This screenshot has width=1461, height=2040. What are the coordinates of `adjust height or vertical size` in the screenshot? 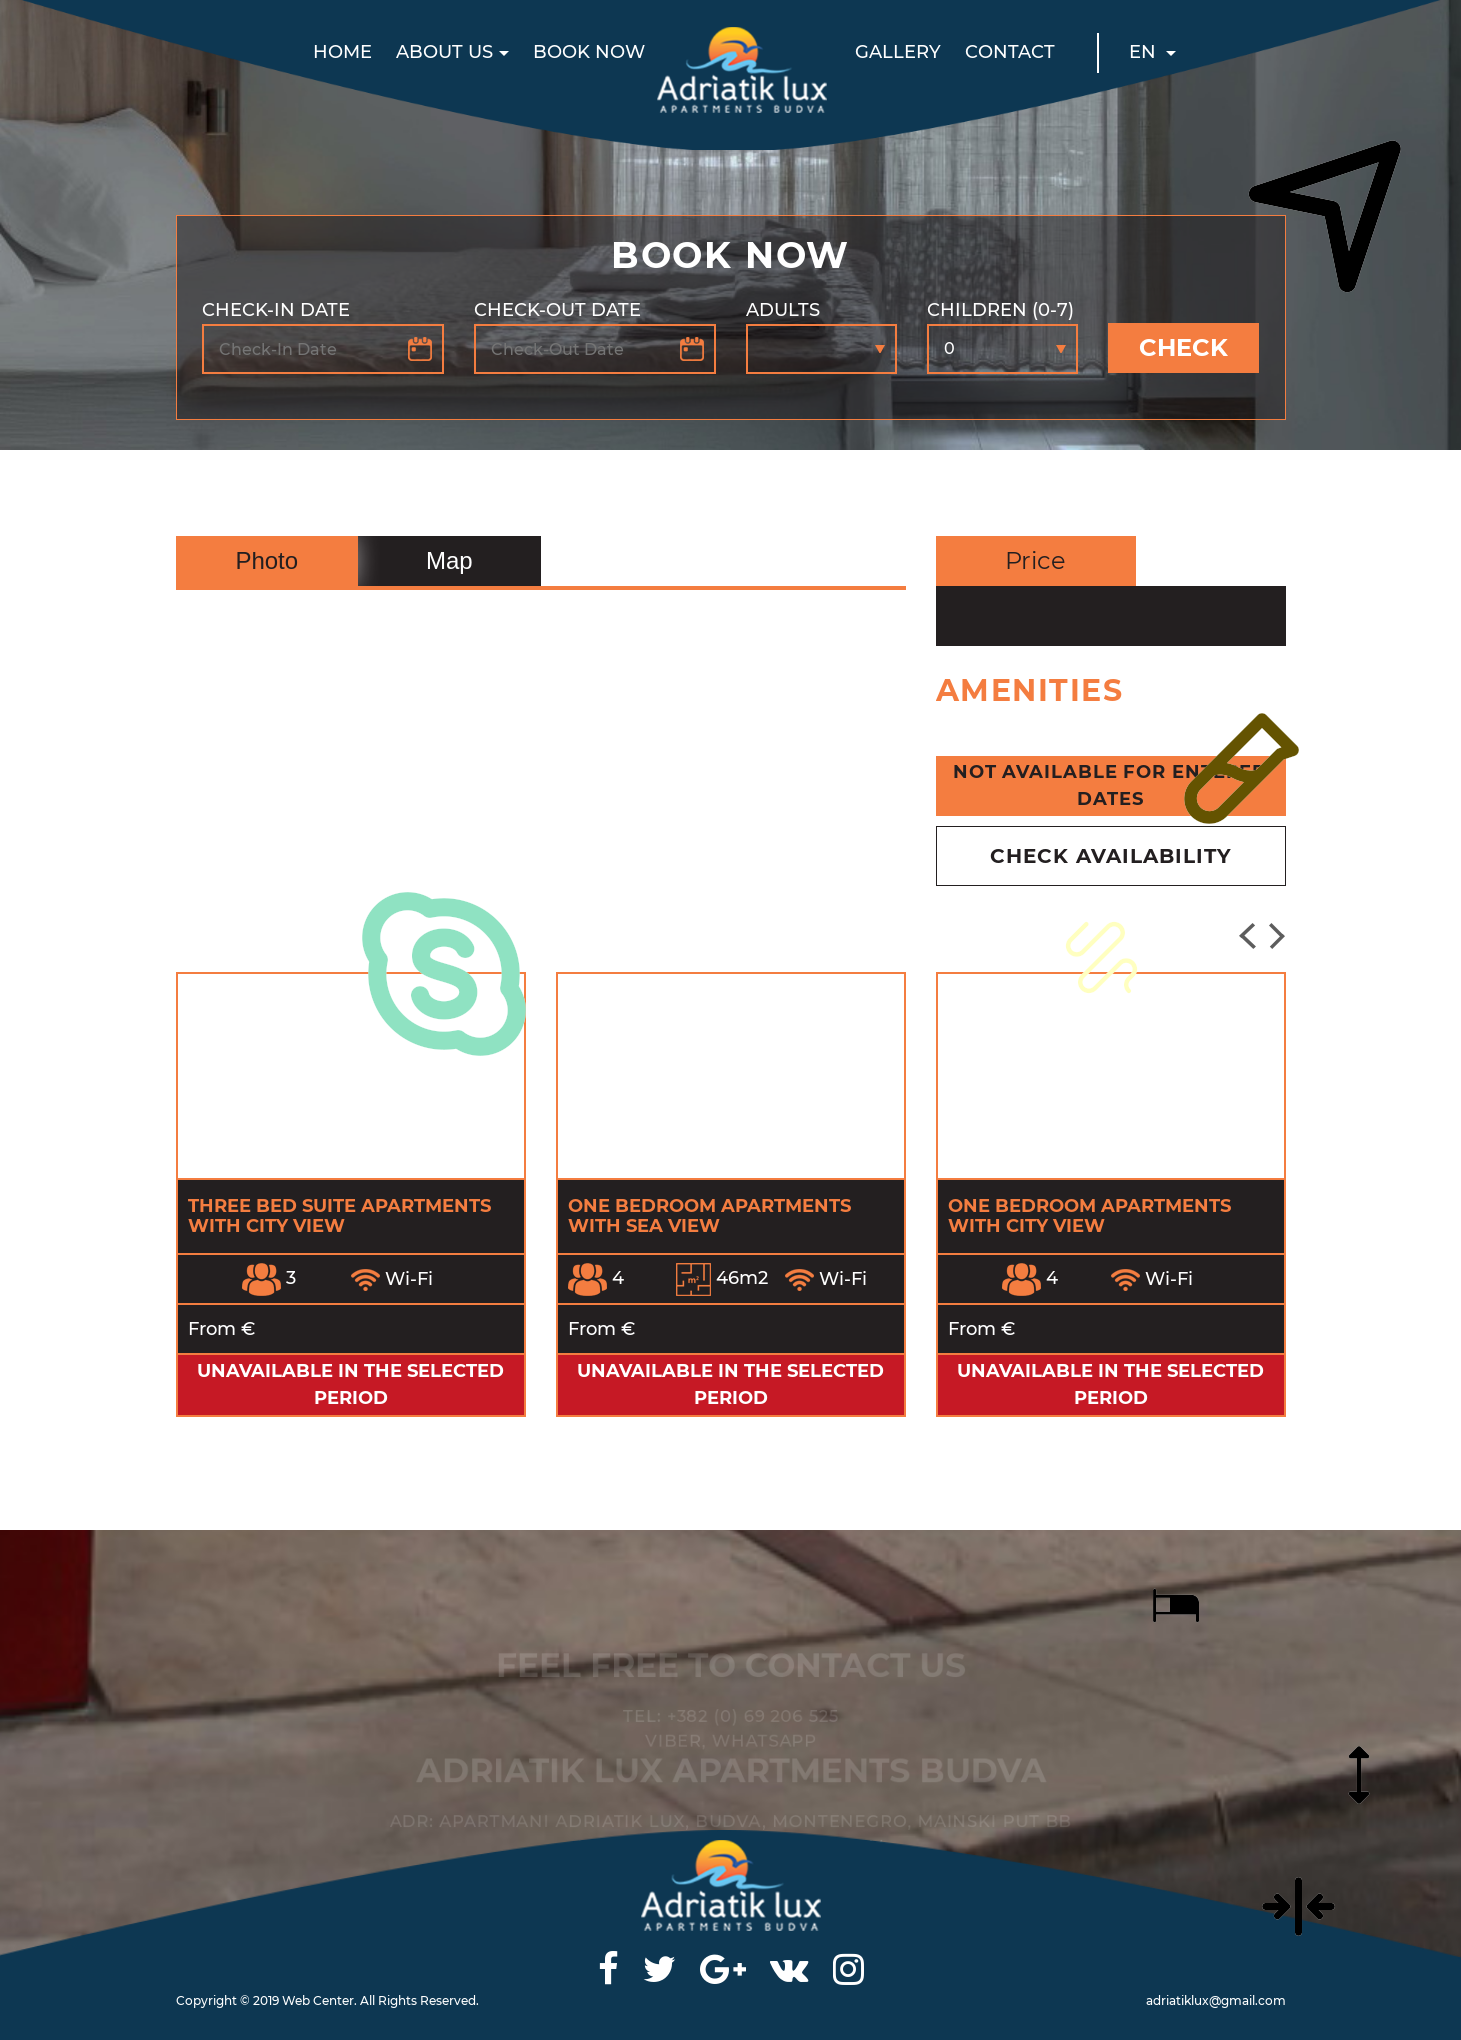 It's located at (1359, 1775).